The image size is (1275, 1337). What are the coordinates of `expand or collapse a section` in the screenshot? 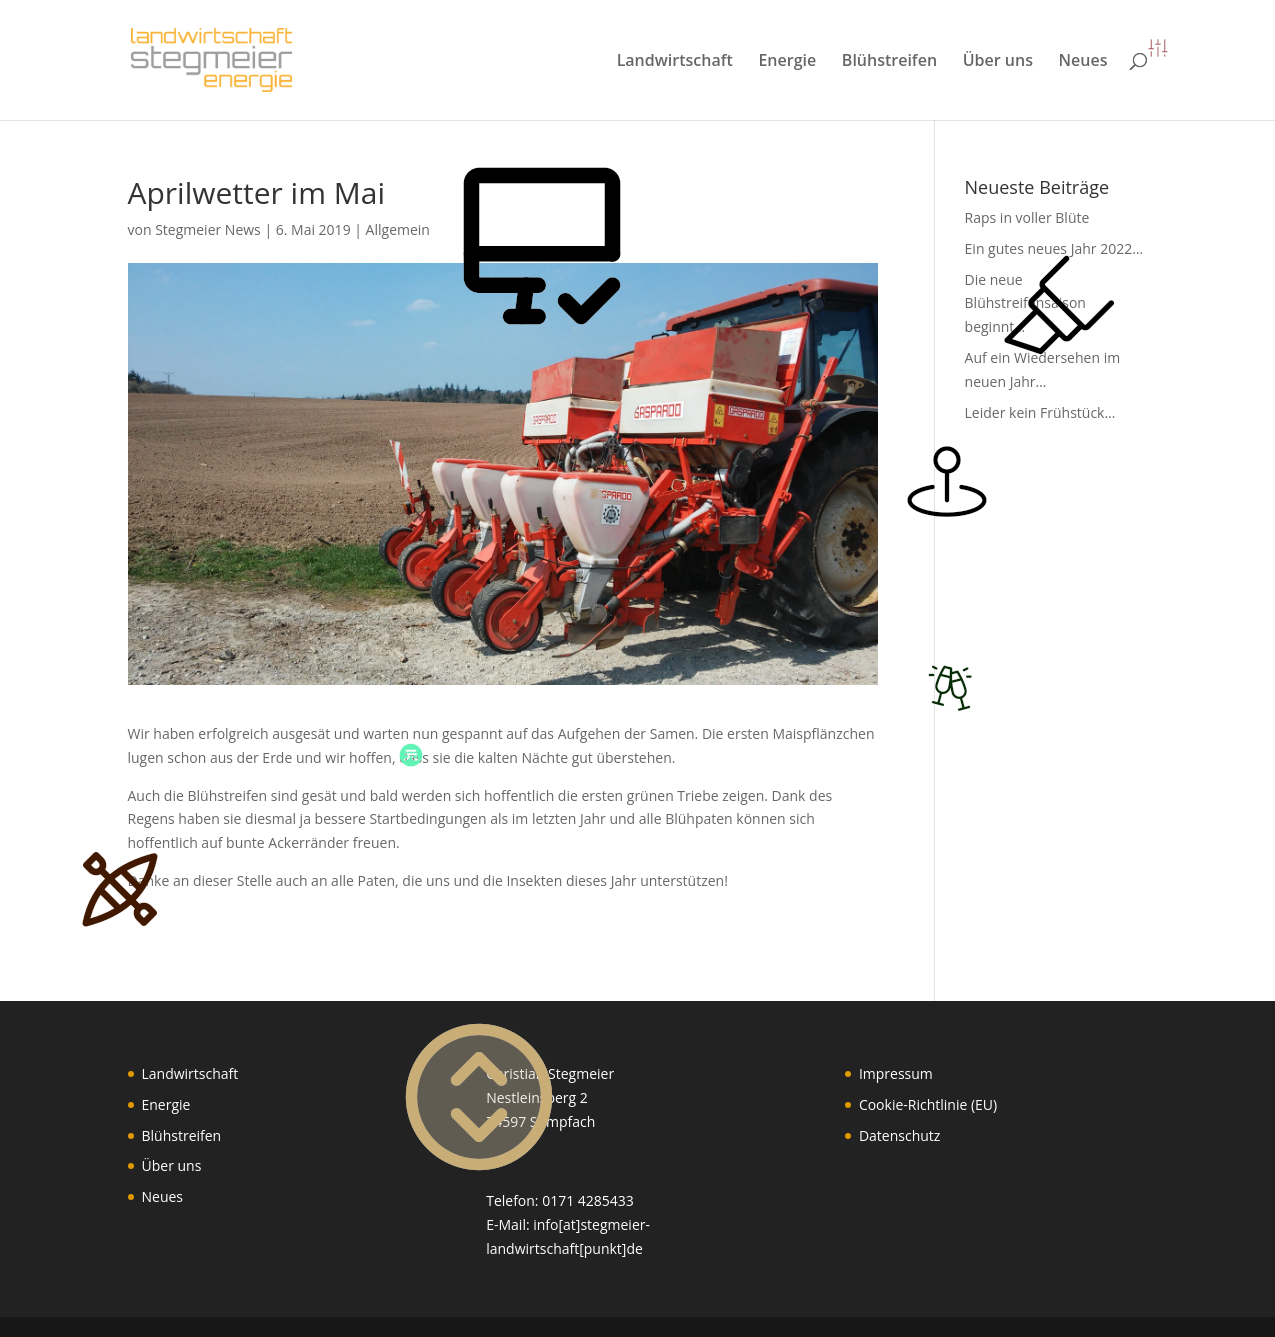 It's located at (479, 1097).